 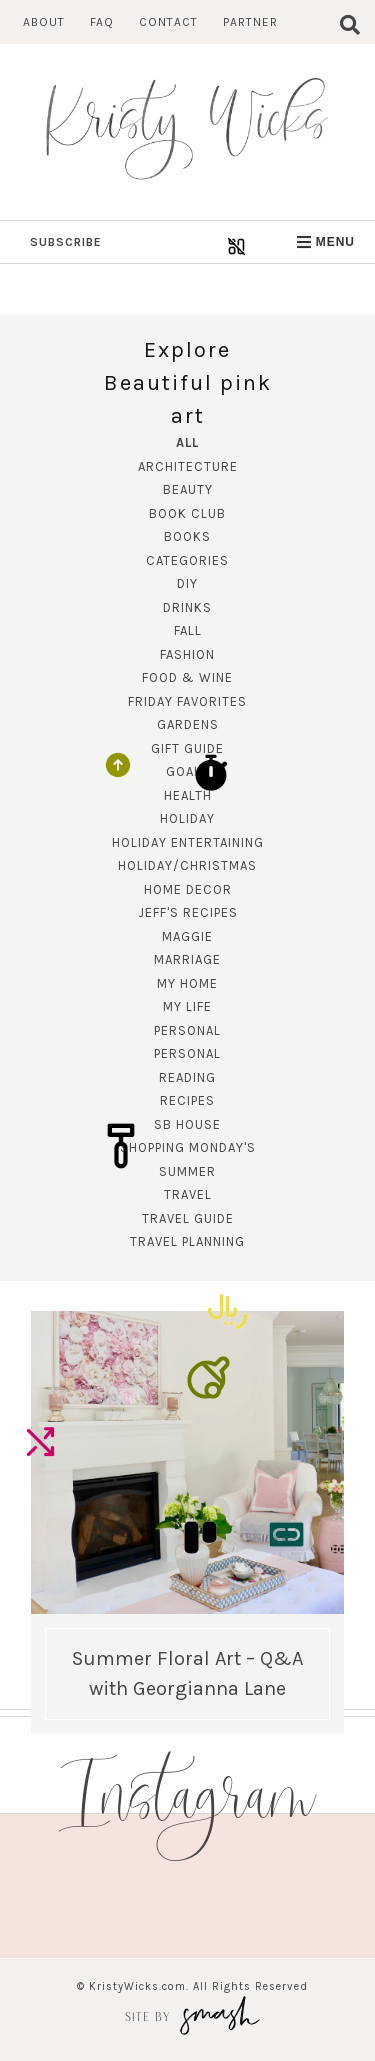 I want to click on upload a file or content, so click(x=118, y=765).